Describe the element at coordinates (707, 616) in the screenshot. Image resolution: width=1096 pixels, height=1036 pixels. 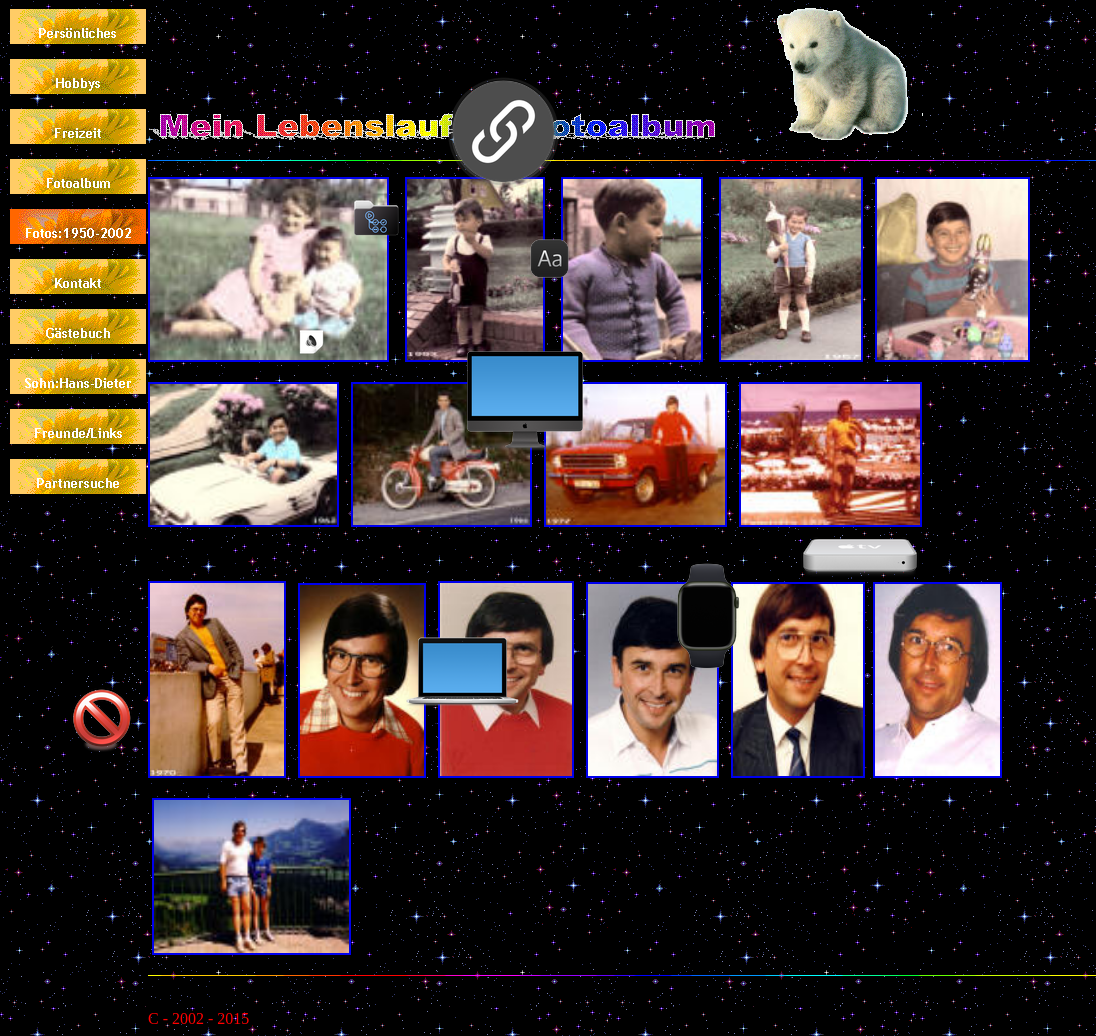
I see `apple watch series 7 device icon` at that location.